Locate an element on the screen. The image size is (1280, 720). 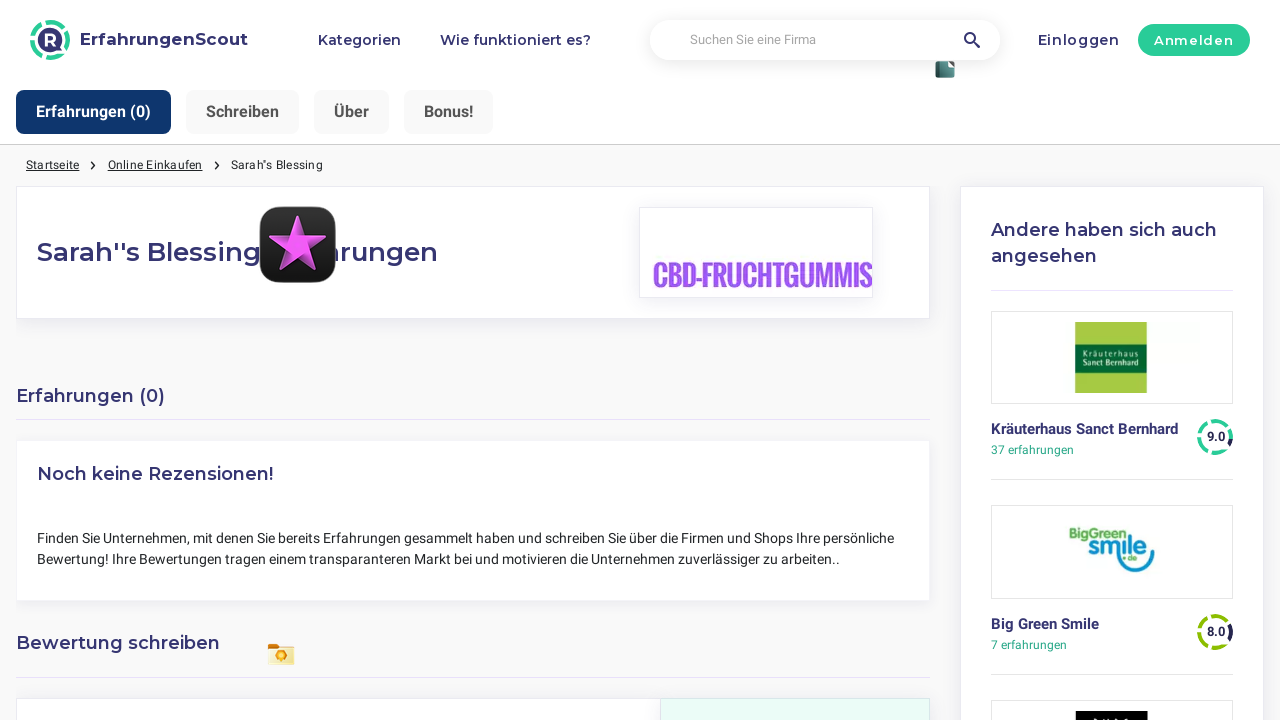
open the iTunes Store app is located at coordinates (297, 244).